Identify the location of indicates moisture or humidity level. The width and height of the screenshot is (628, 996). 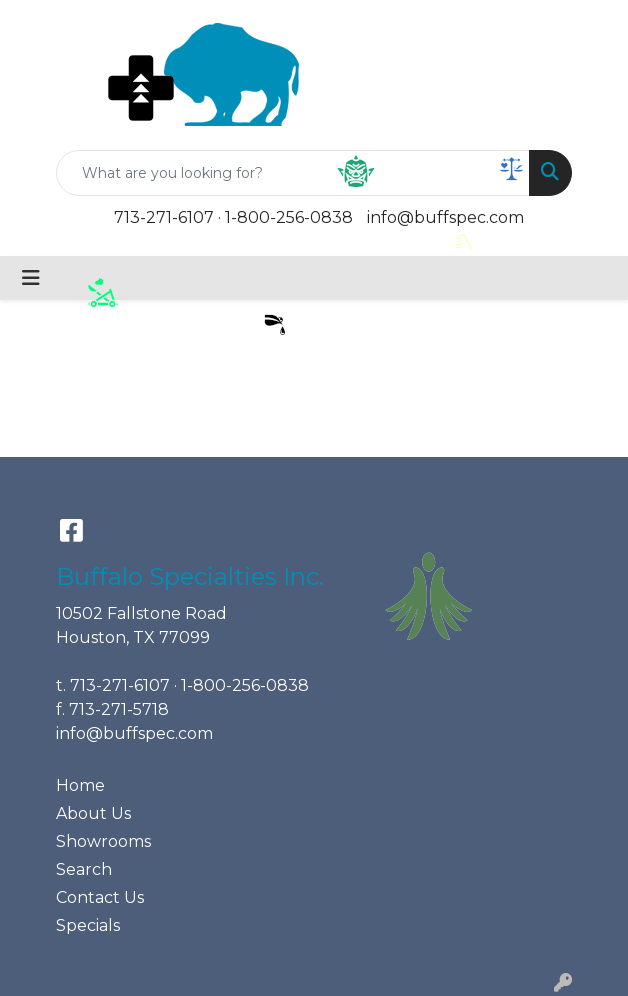
(275, 325).